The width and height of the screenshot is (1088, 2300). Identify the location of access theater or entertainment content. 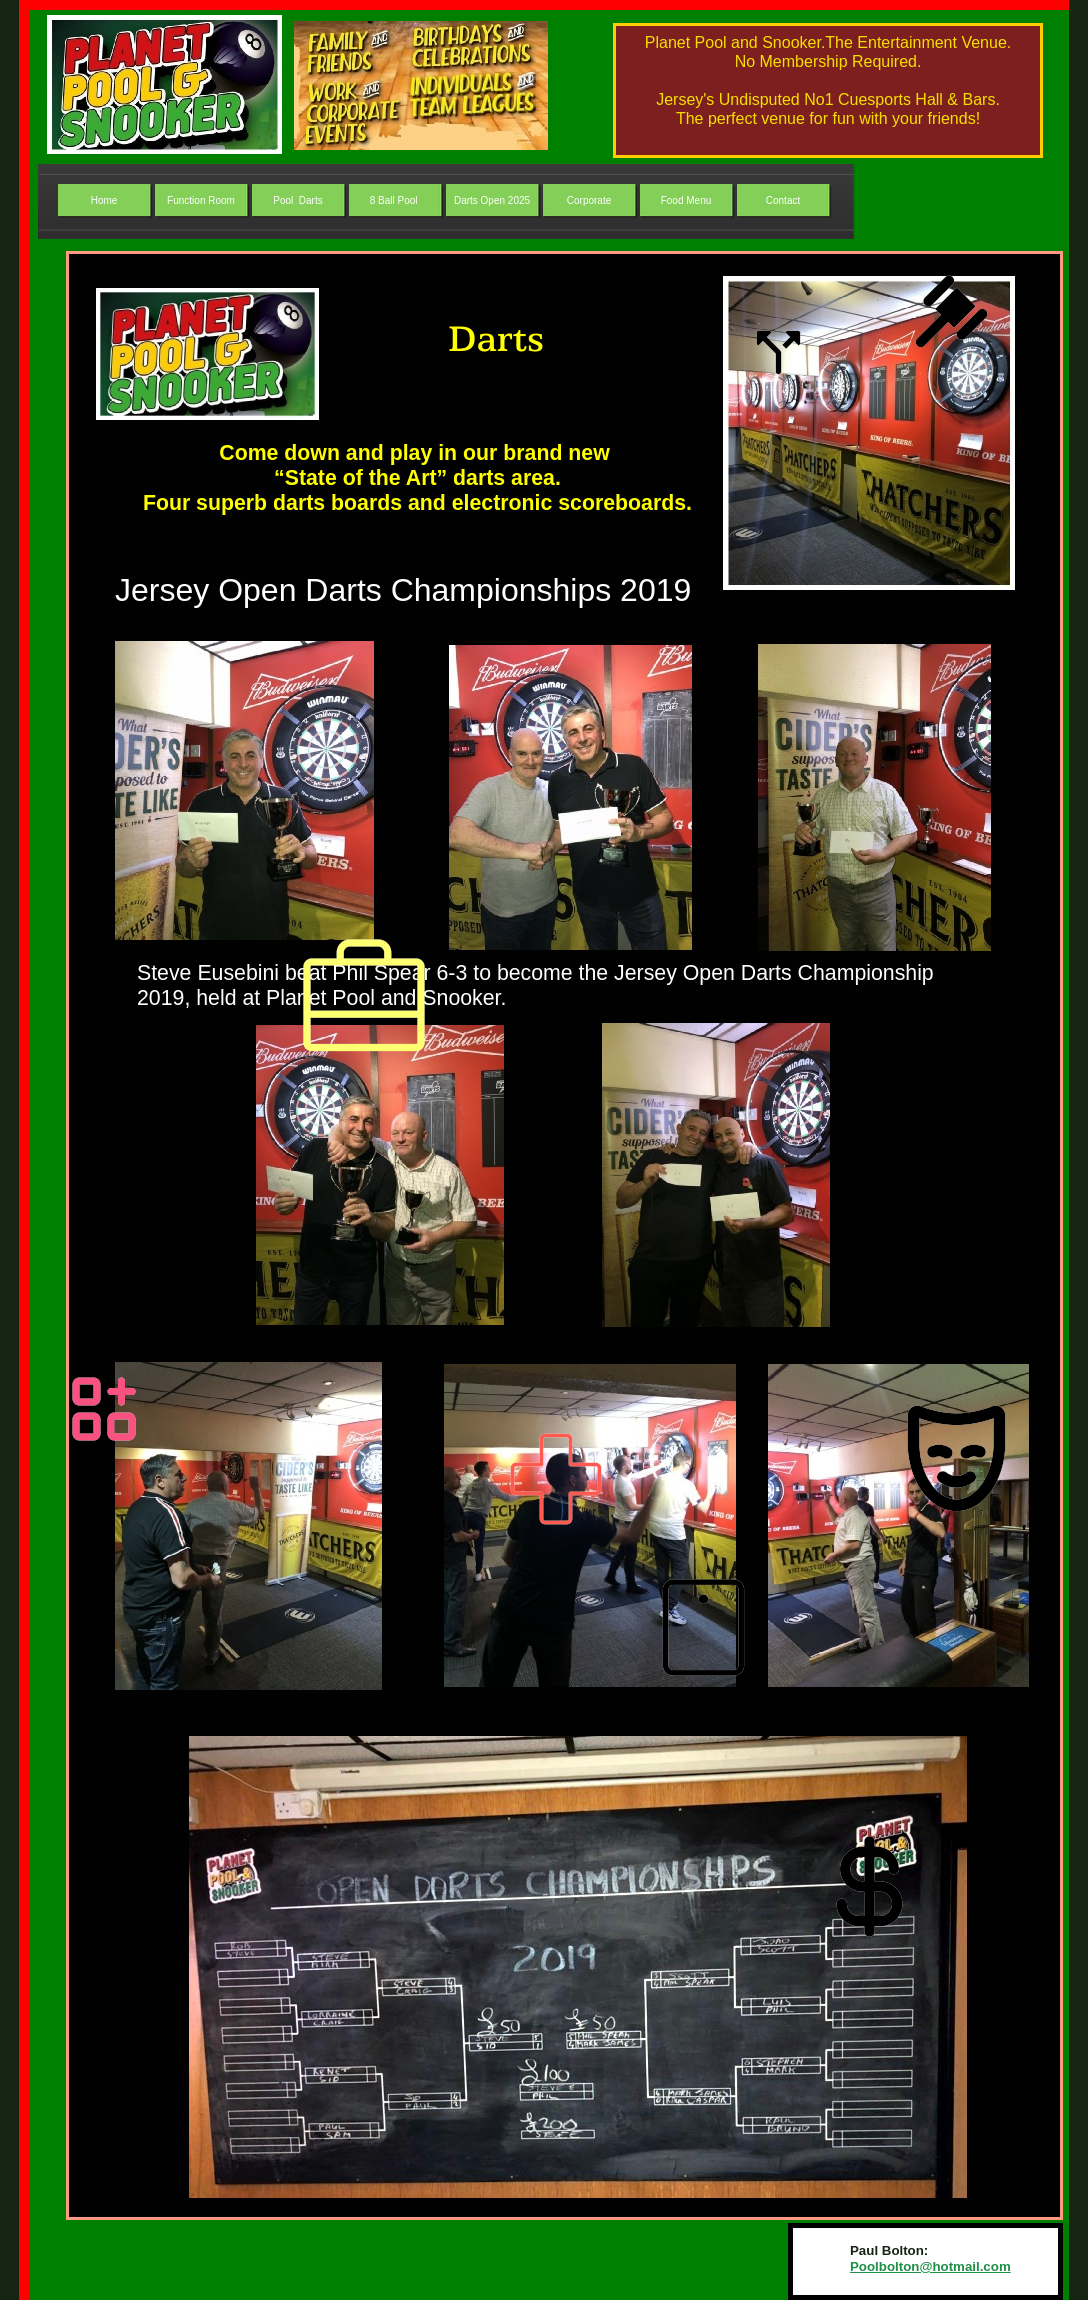
(956, 1454).